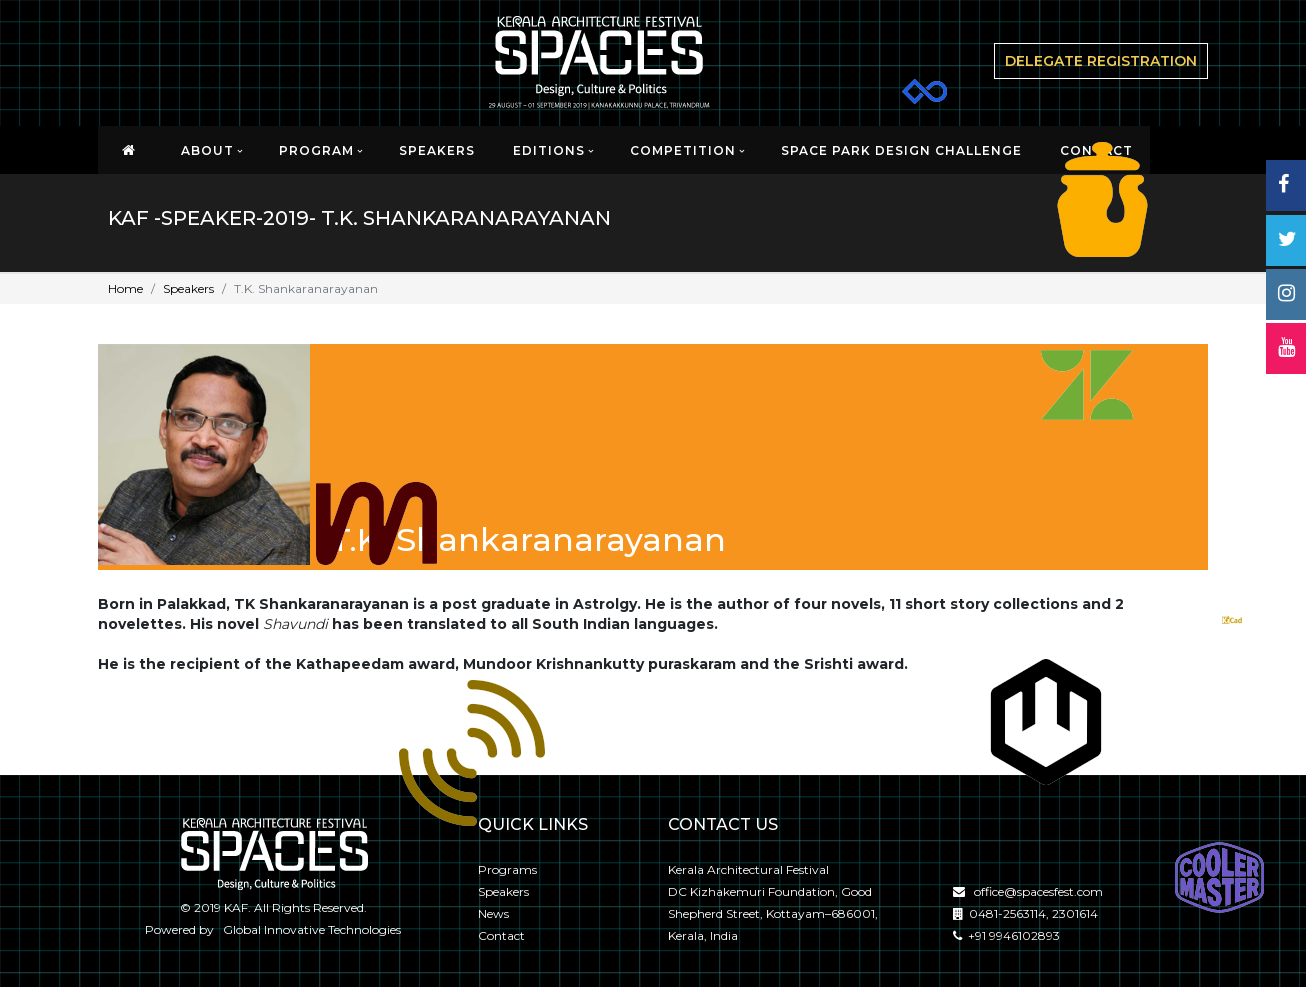 The height and width of the screenshot is (987, 1306). Describe the element at coordinates (1232, 620) in the screenshot. I see `open KiCad electronic design automation software` at that location.